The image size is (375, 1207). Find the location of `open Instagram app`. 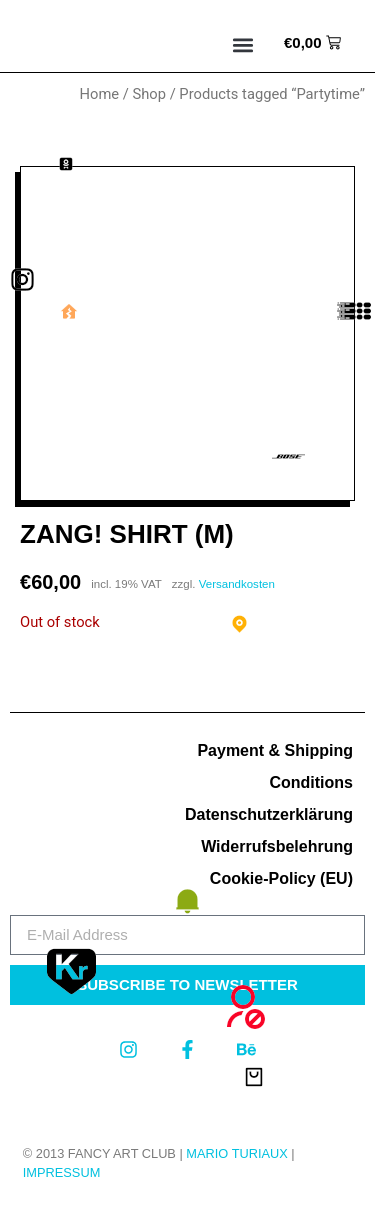

open Instagram app is located at coordinates (22, 279).